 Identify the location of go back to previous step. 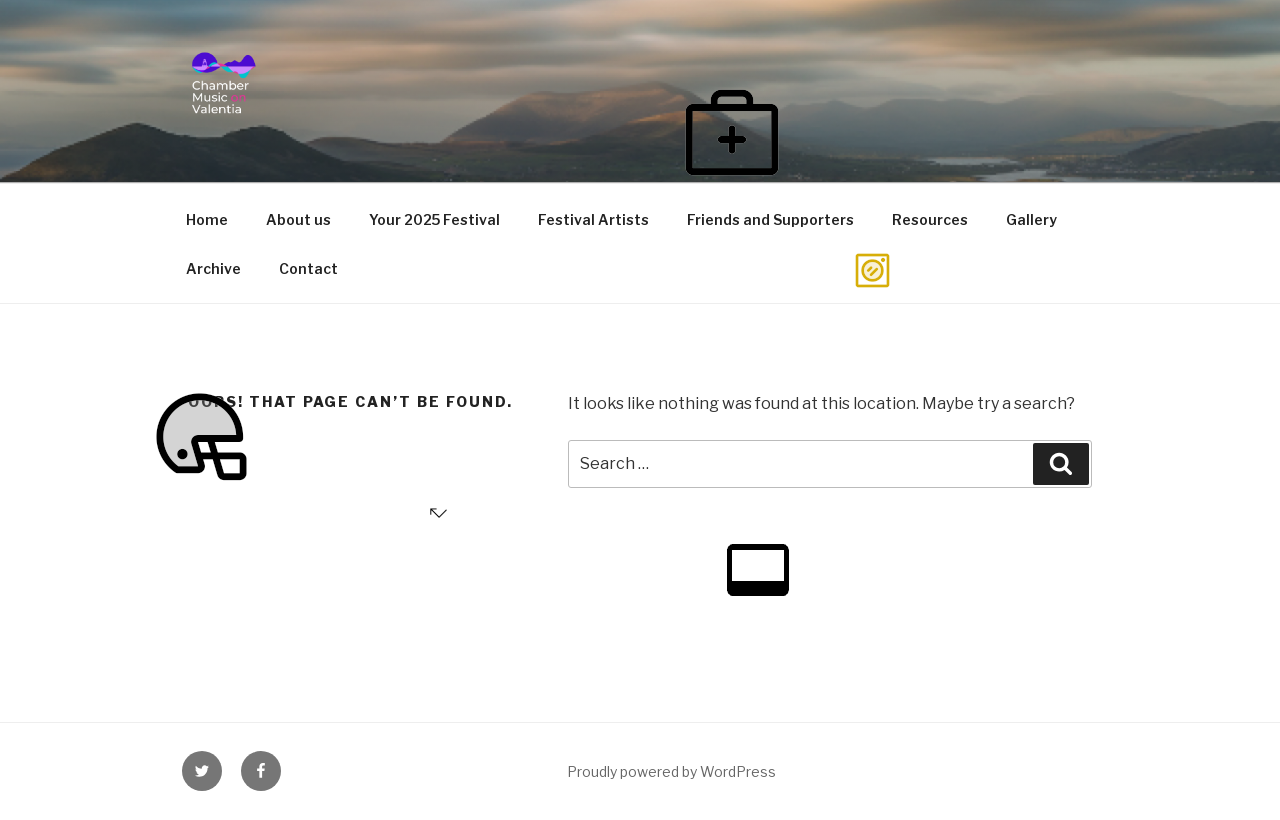
(438, 512).